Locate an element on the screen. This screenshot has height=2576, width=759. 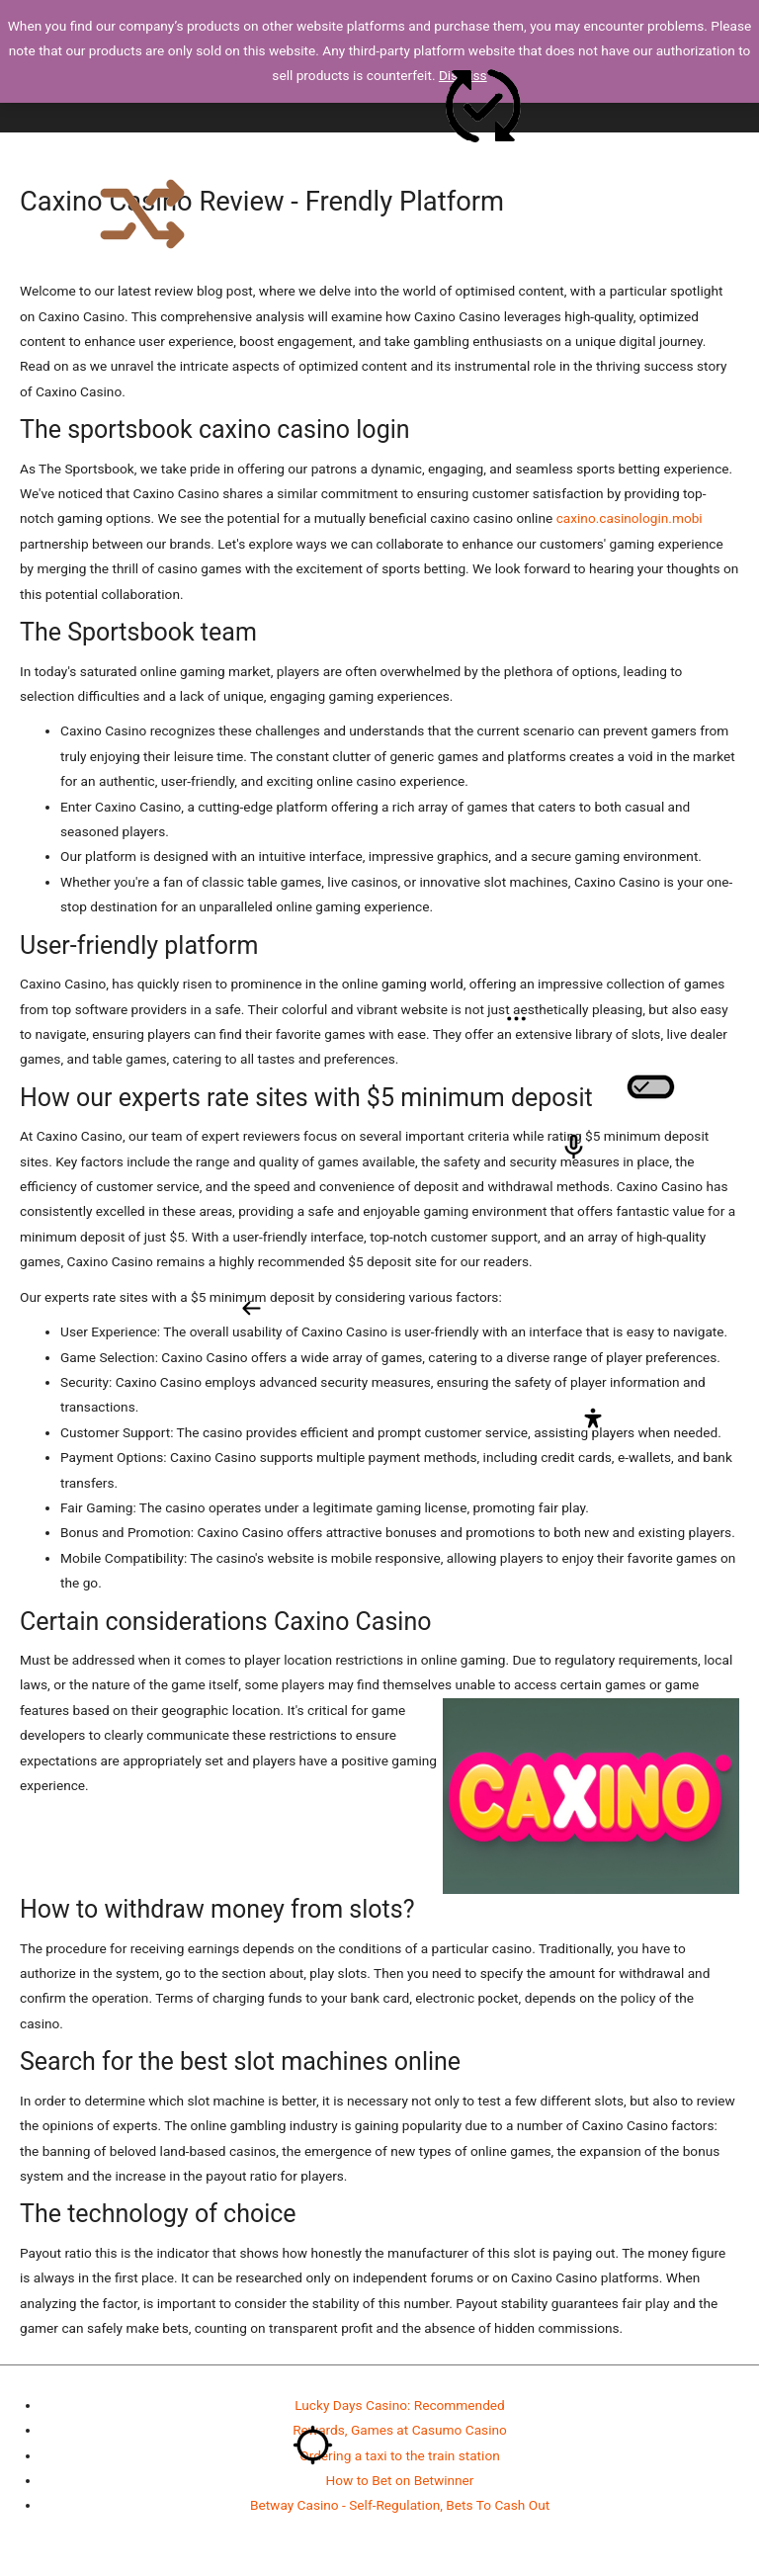
indicates user profile or account is located at coordinates (593, 1418).